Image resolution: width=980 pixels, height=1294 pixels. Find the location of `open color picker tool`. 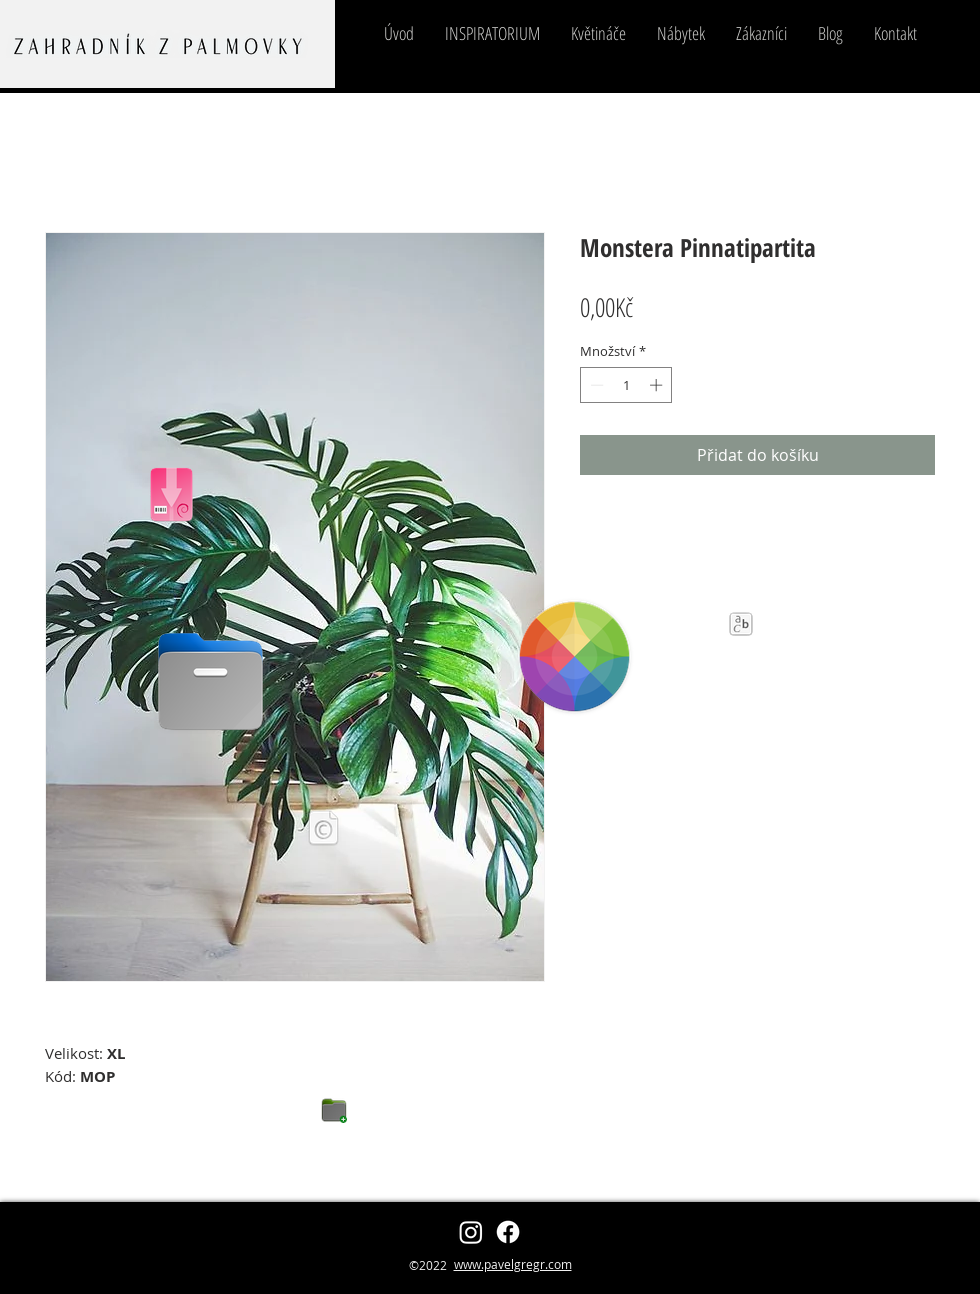

open color picker tool is located at coordinates (574, 656).